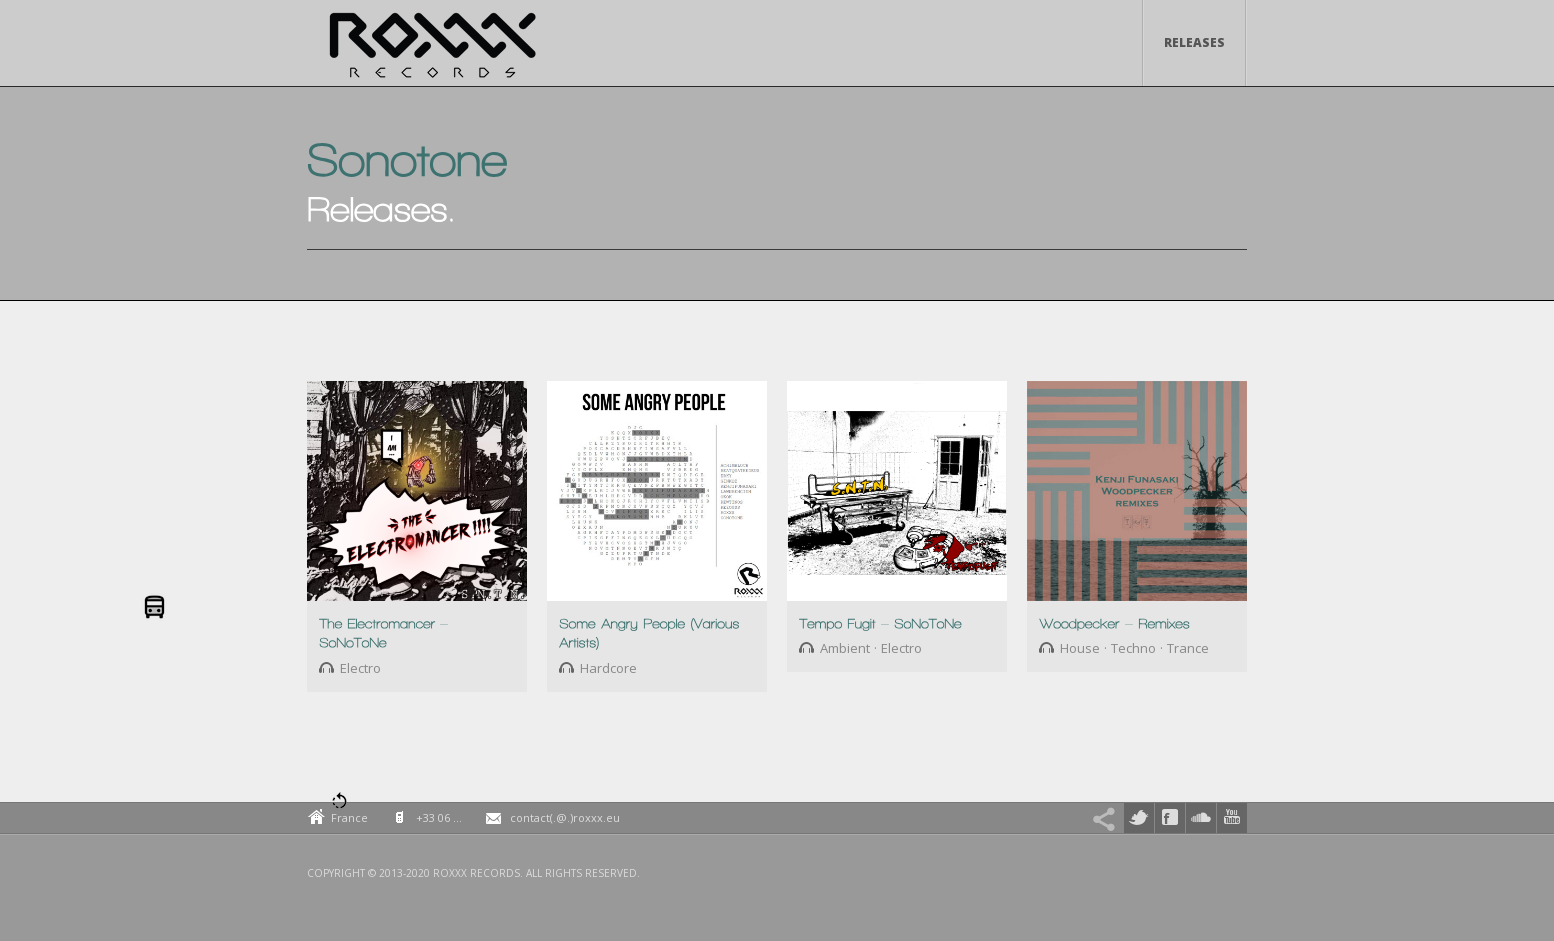 The height and width of the screenshot is (941, 1554). Describe the element at coordinates (339, 801) in the screenshot. I see `rotate image counterclockwise` at that location.